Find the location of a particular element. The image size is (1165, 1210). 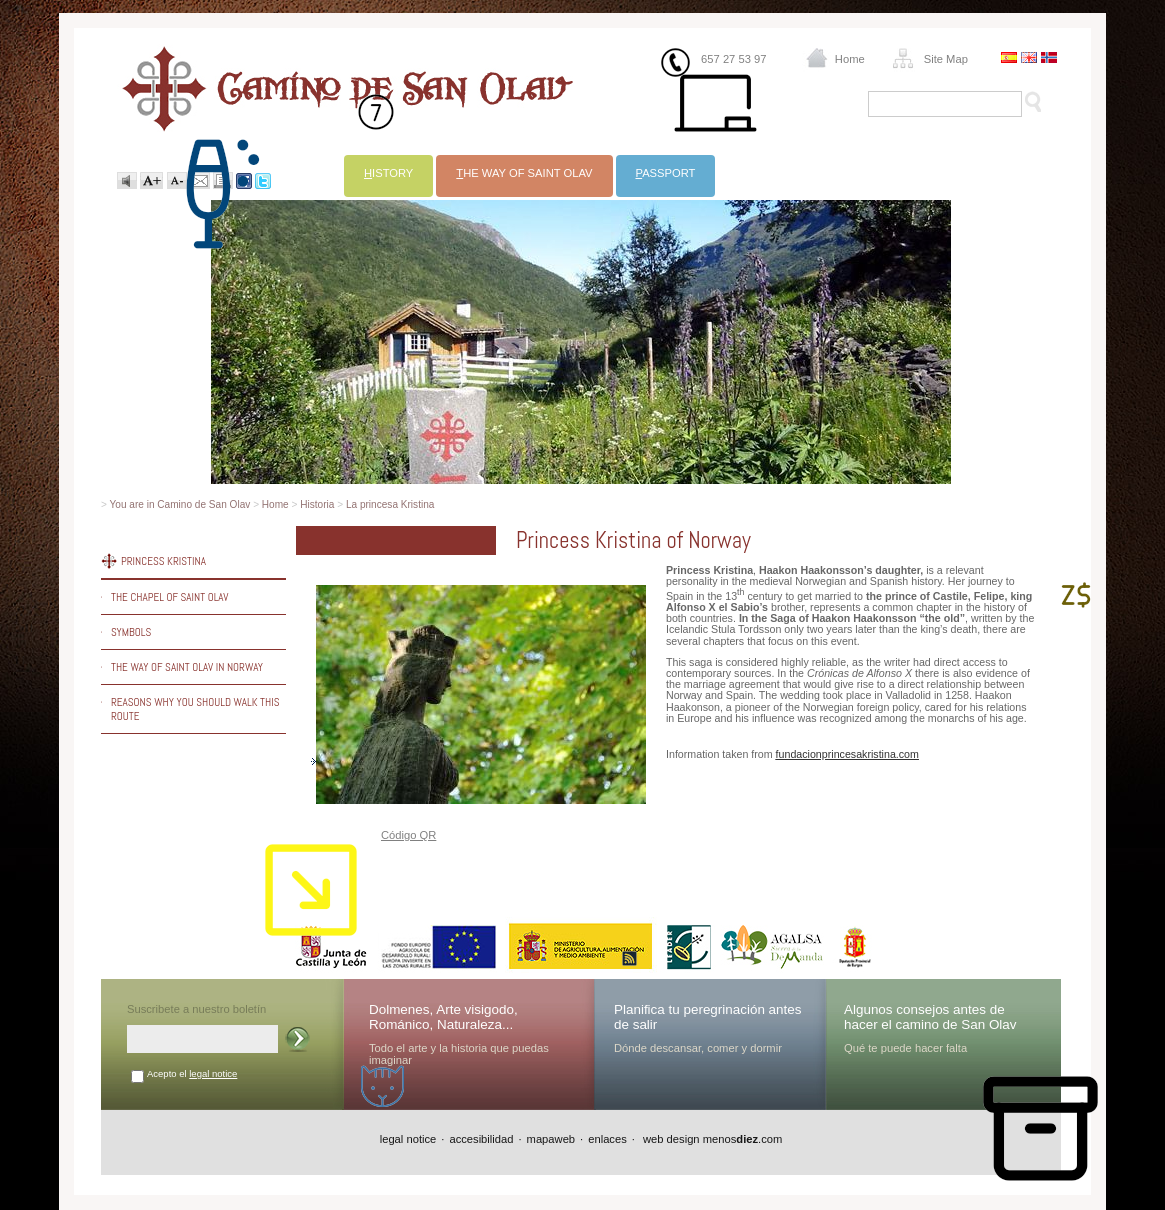

indicates step 7 in a numbered sequence or process is located at coordinates (376, 112).